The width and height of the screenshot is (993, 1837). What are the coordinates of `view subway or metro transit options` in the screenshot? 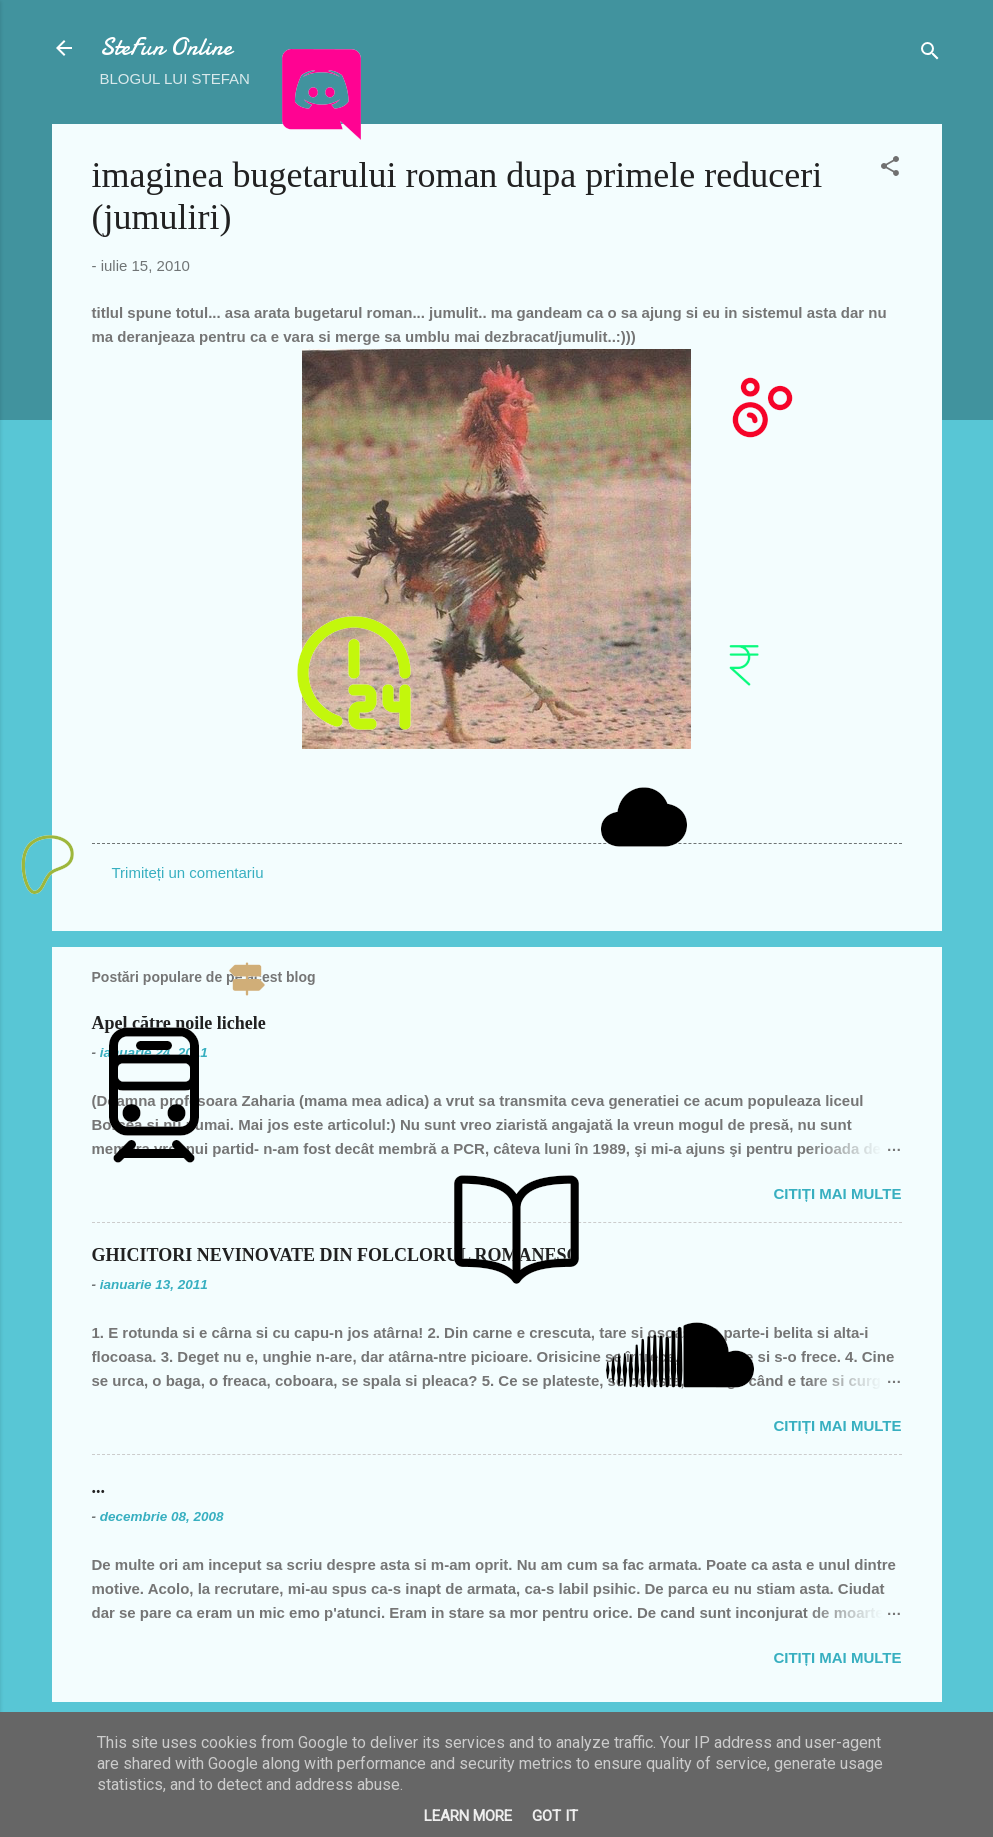 It's located at (154, 1095).